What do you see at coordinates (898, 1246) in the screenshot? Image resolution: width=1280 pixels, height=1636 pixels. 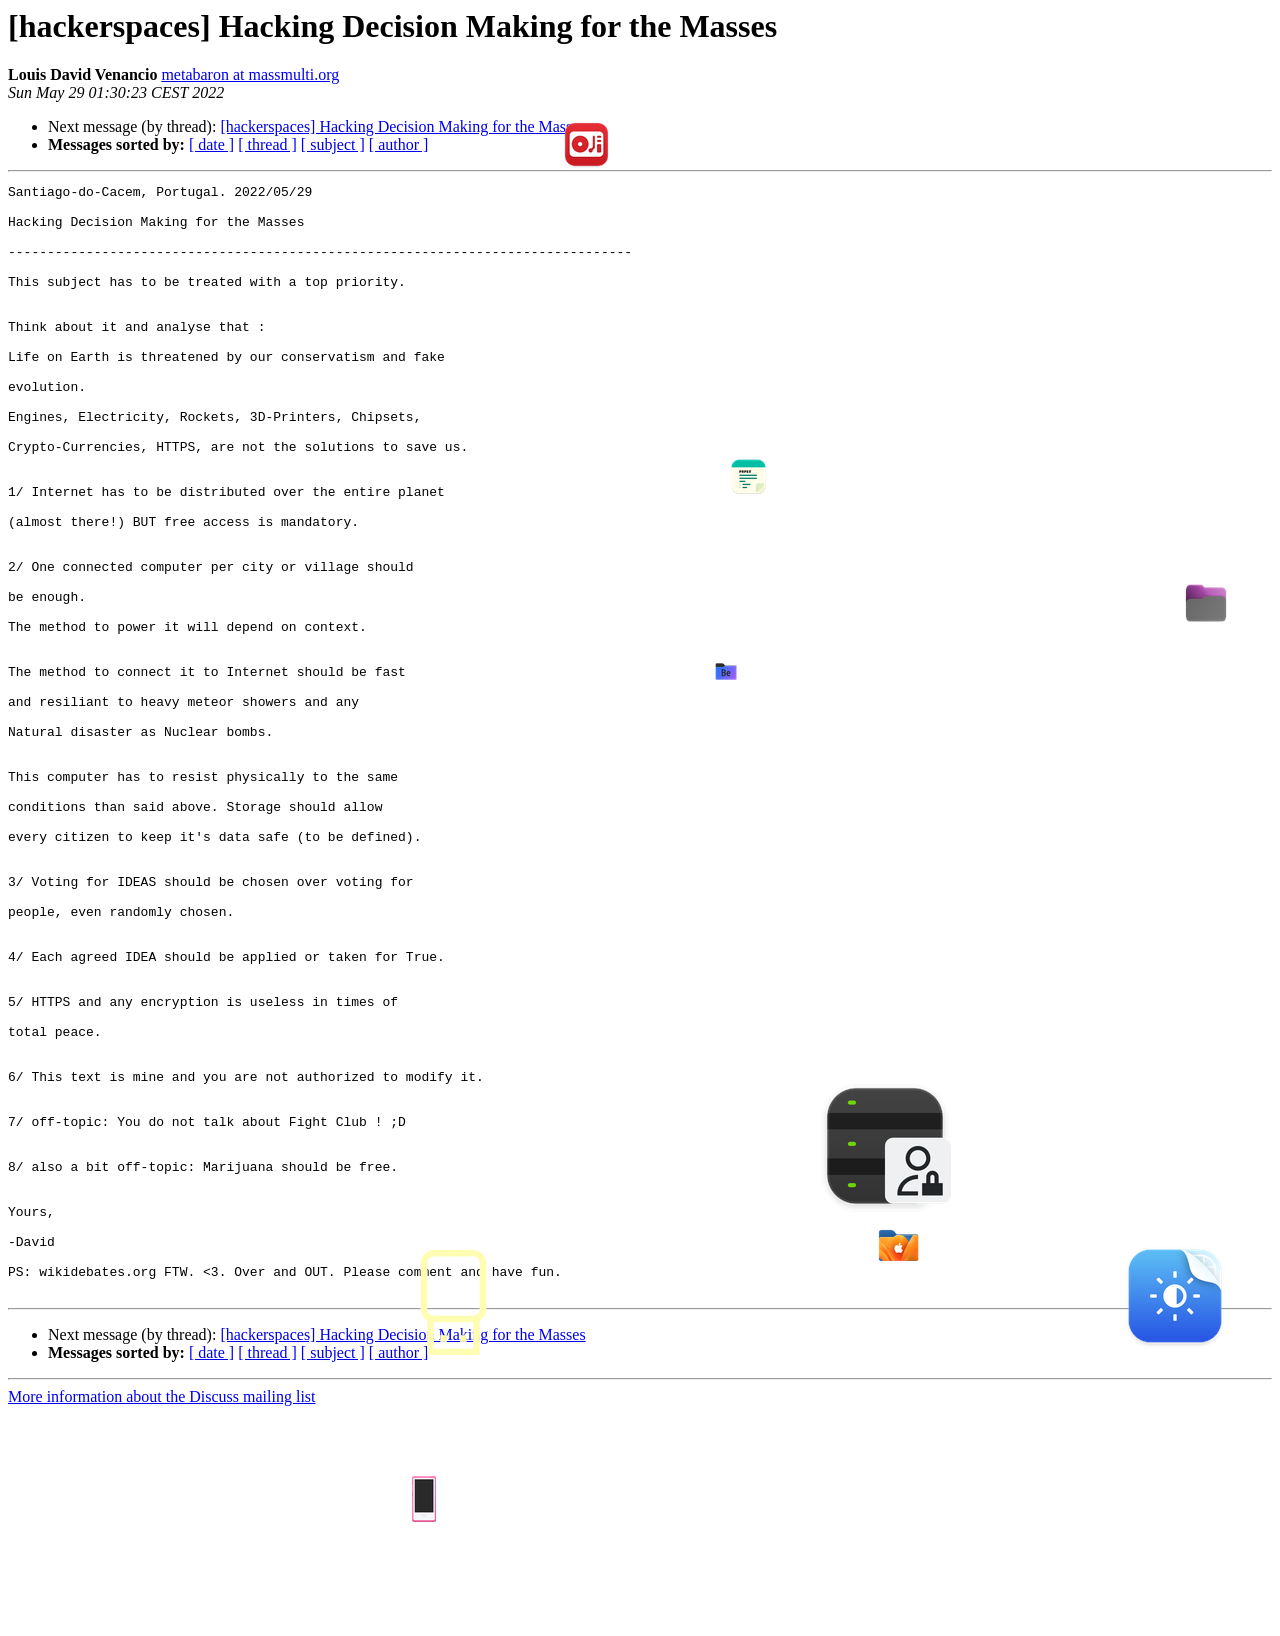 I see `open mac os ventura system folder` at bounding box center [898, 1246].